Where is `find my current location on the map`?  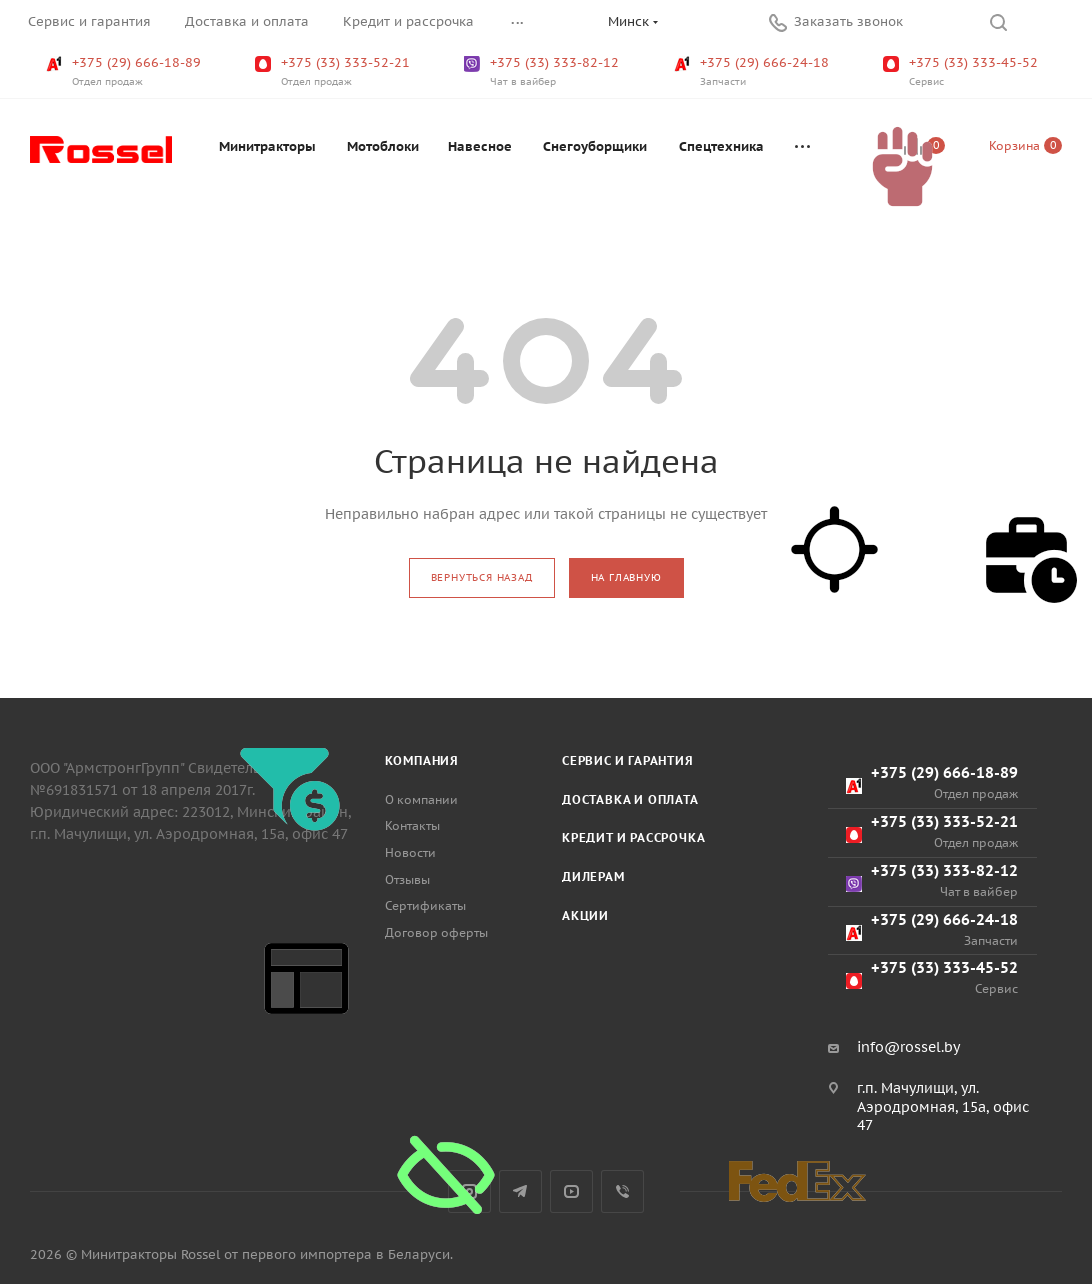
find my current location on the map is located at coordinates (834, 549).